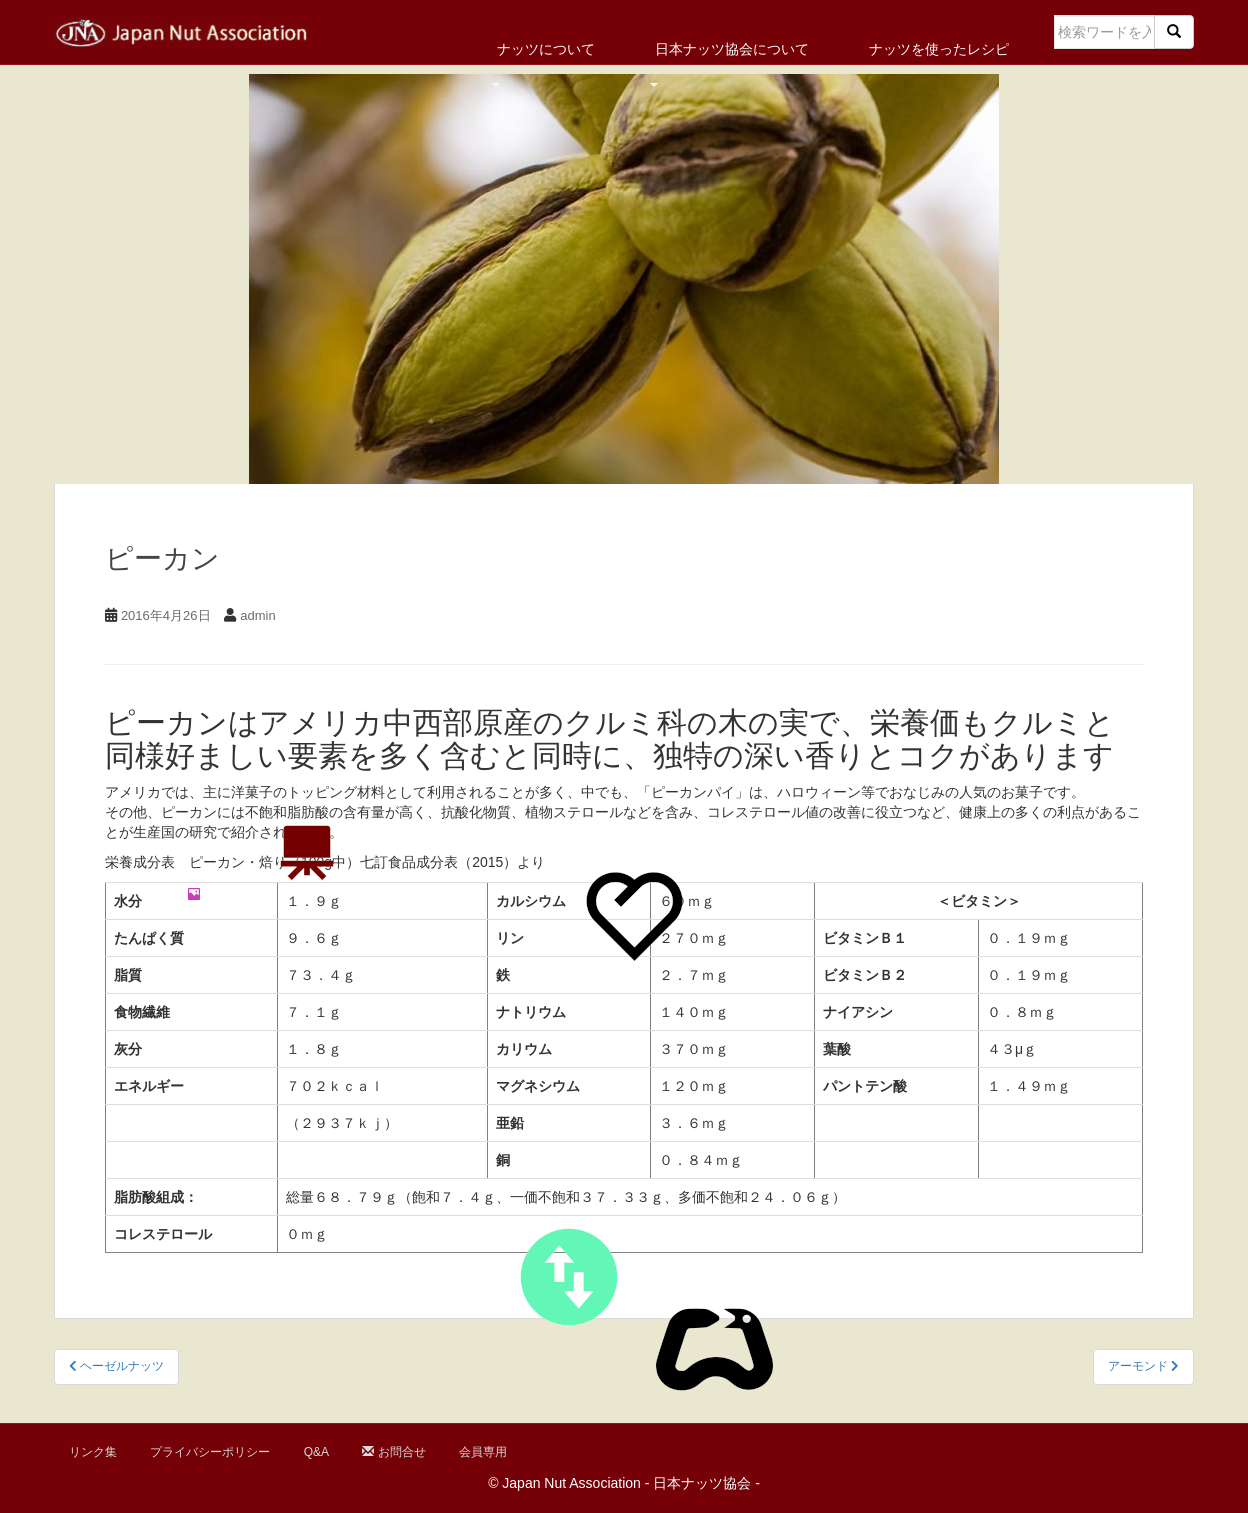 The width and height of the screenshot is (1248, 1513). Describe the element at coordinates (307, 852) in the screenshot. I see `open artboard or canvas workspace` at that location.